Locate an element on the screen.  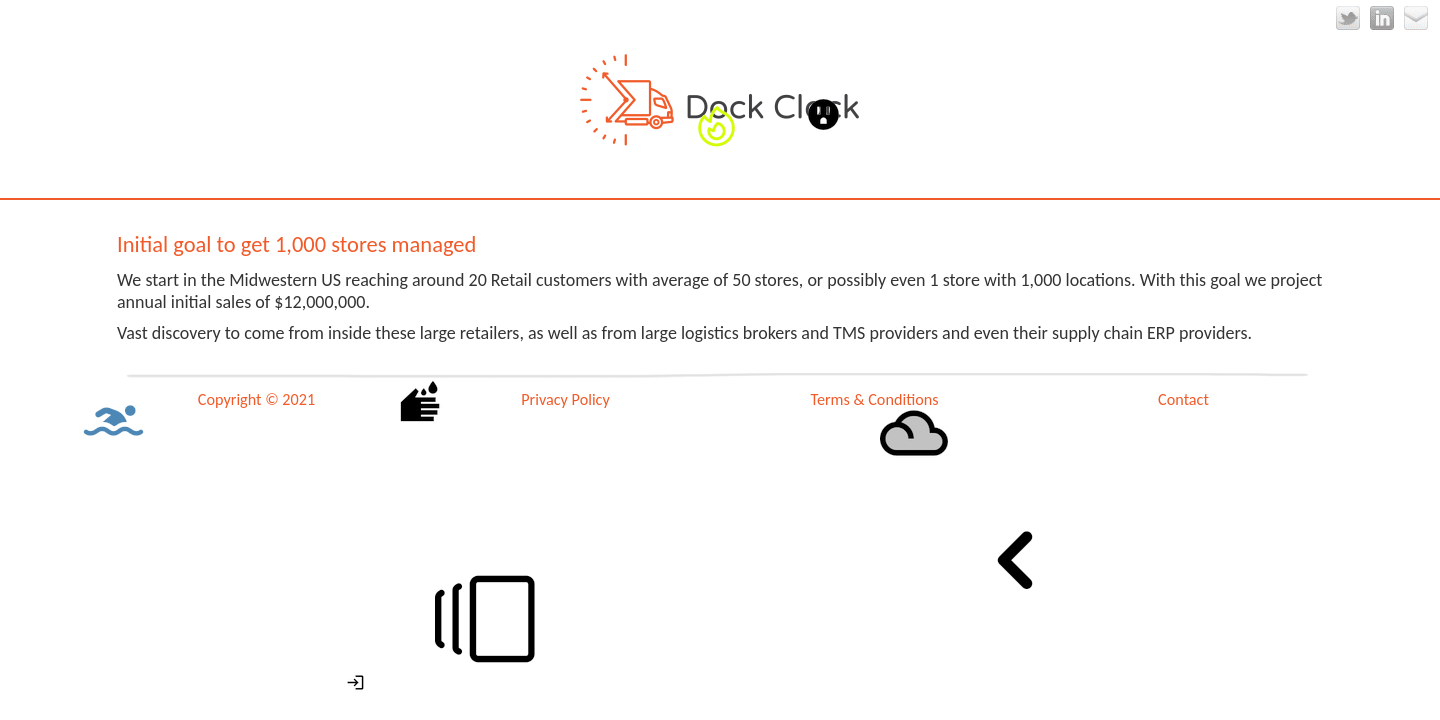
wash your hands is located at coordinates (421, 401).